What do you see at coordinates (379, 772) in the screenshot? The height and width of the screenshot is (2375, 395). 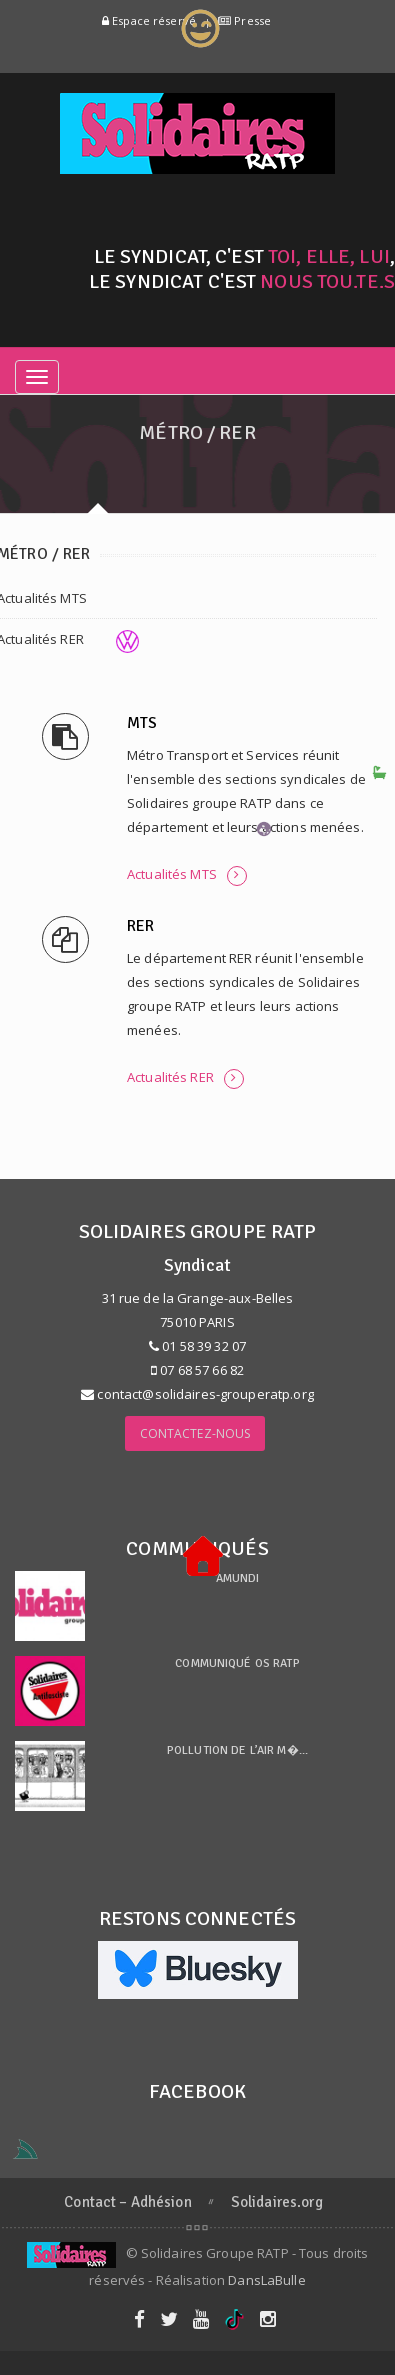 I see `view bathroom amenities` at bounding box center [379, 772].